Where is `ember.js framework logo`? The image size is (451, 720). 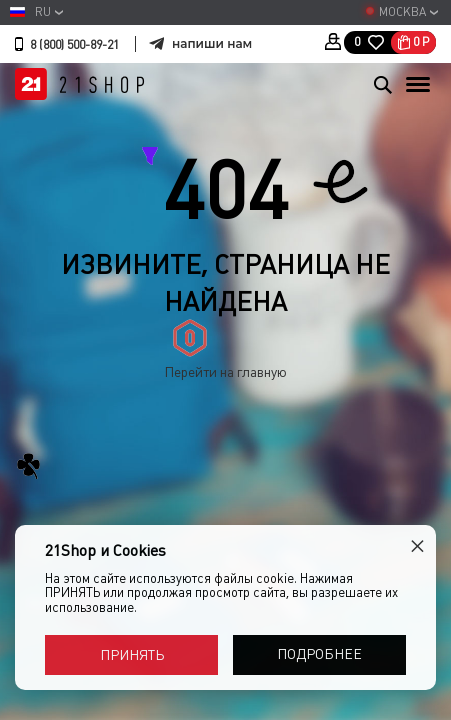
ember.js framework logo is located at coordinates (340, 181).